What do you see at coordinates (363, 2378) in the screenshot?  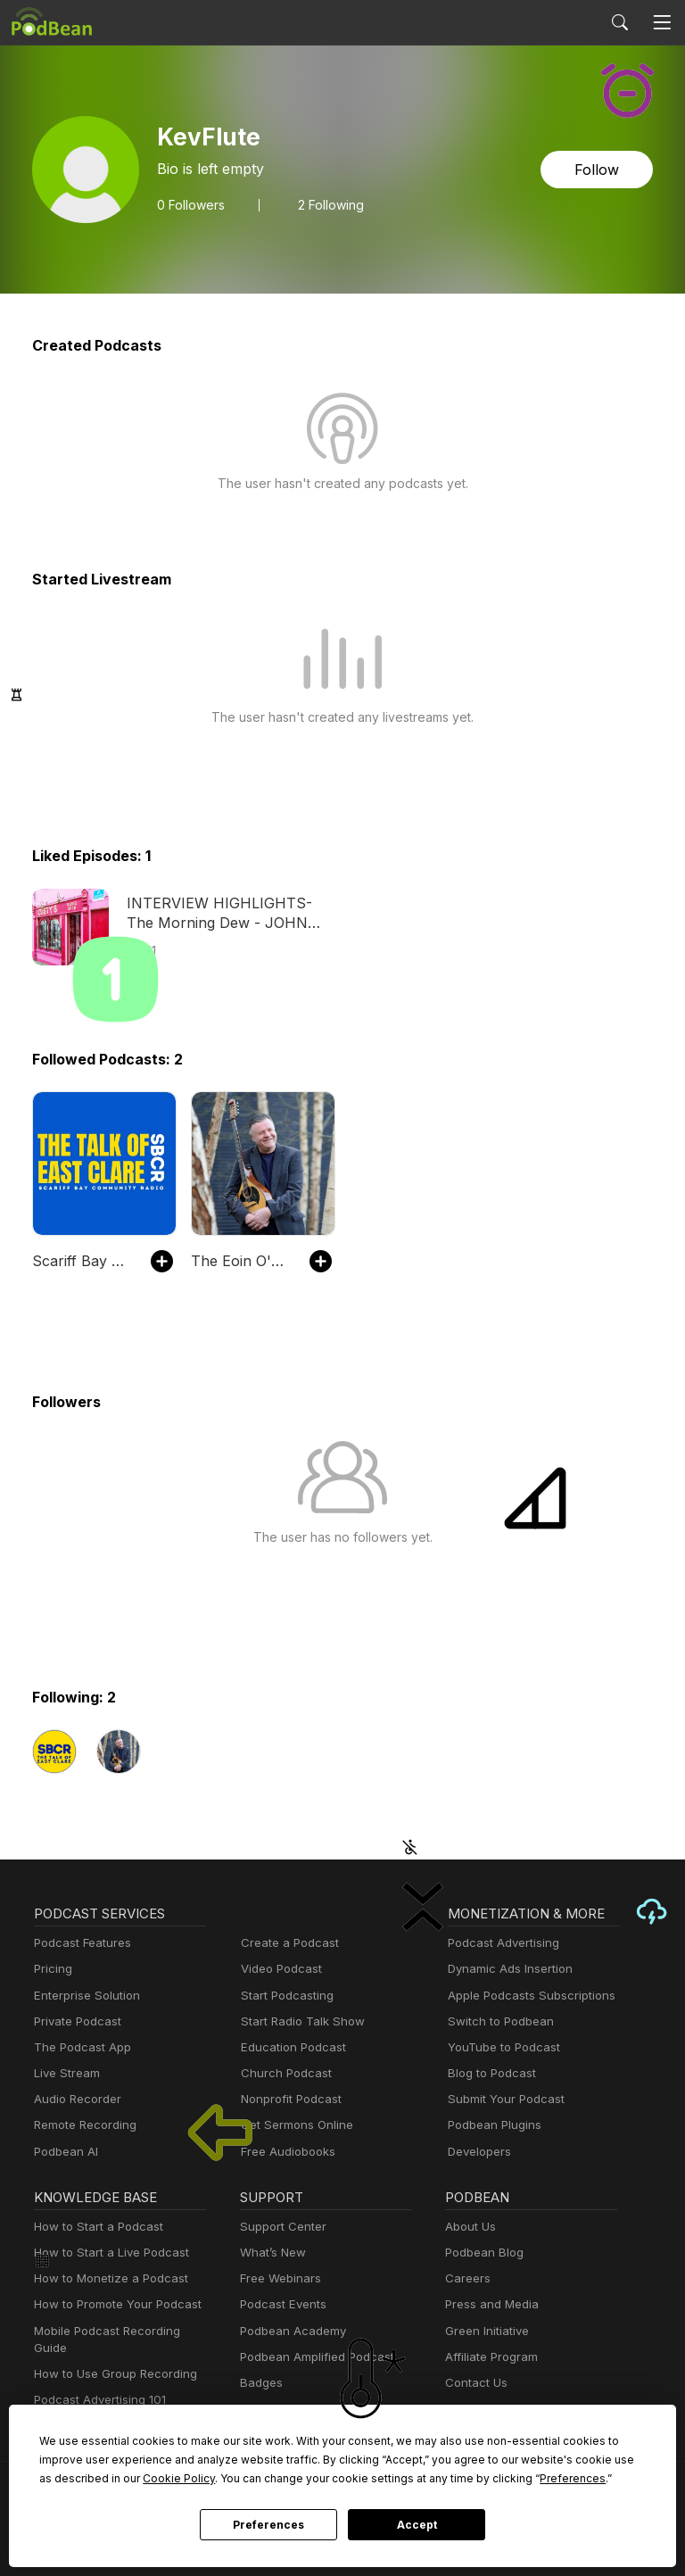 I see `indicates low temperature or cold conditions` at bounding box center [363, 2378].